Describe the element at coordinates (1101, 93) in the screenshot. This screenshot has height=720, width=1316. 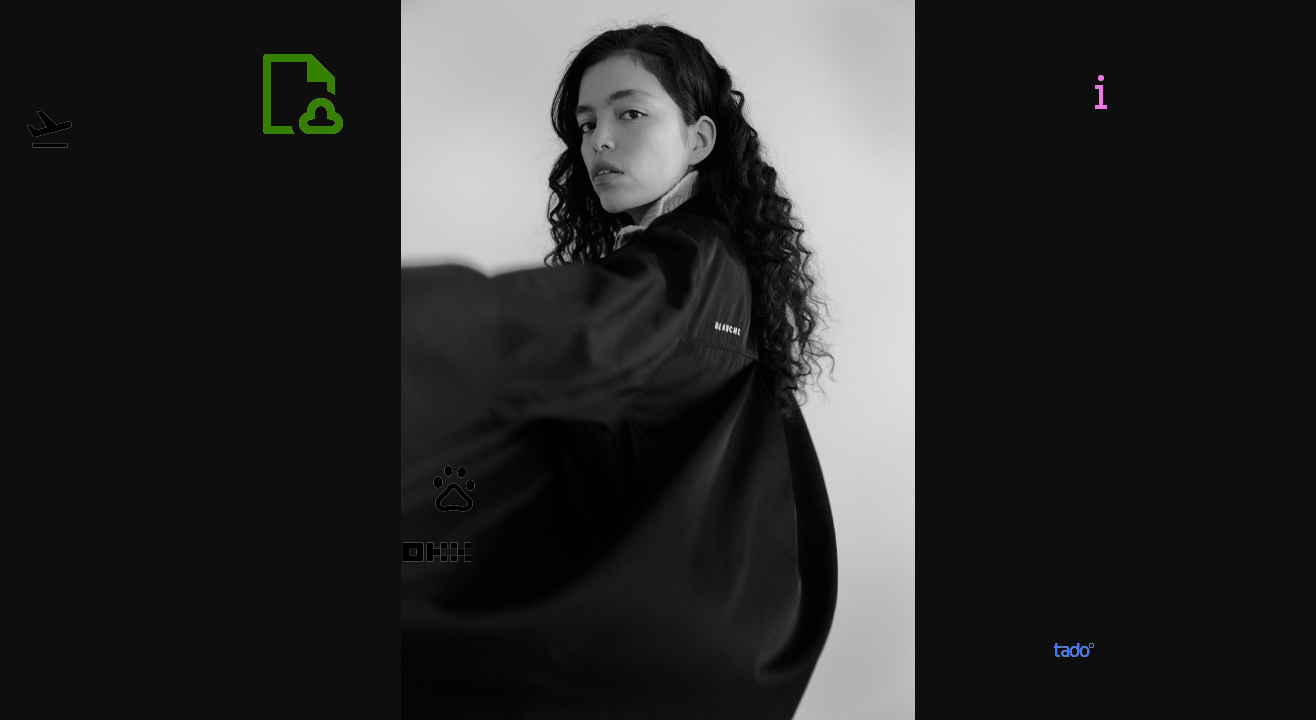
I see `view more information about this item` at that location.